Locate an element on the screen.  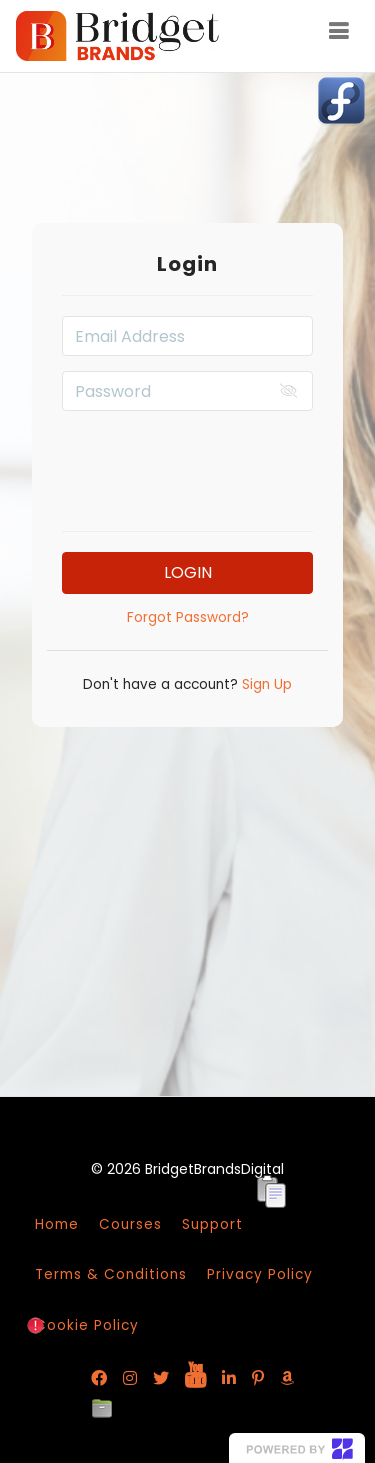
open the nautilus file manager is located at coordinates (102, 1408).